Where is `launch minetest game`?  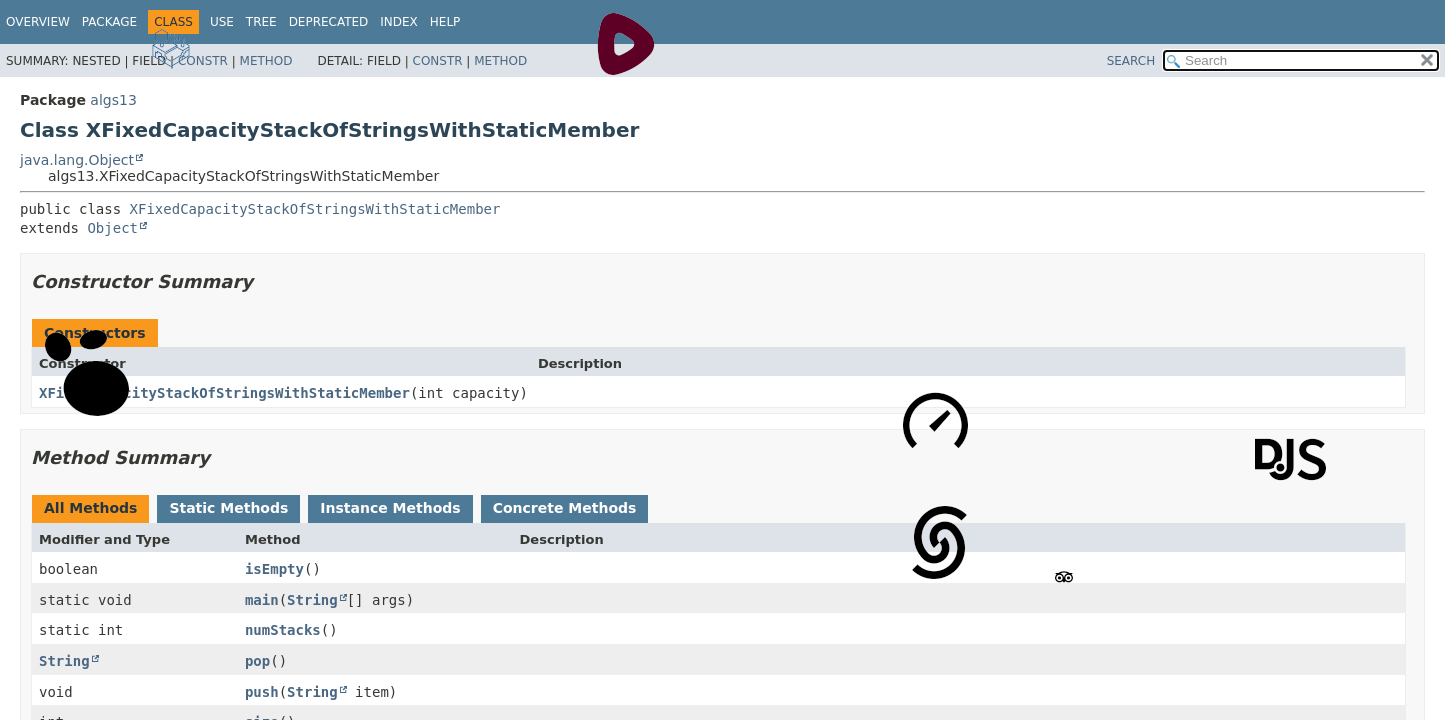
launch minetest game is located at coordinates (171, 48).